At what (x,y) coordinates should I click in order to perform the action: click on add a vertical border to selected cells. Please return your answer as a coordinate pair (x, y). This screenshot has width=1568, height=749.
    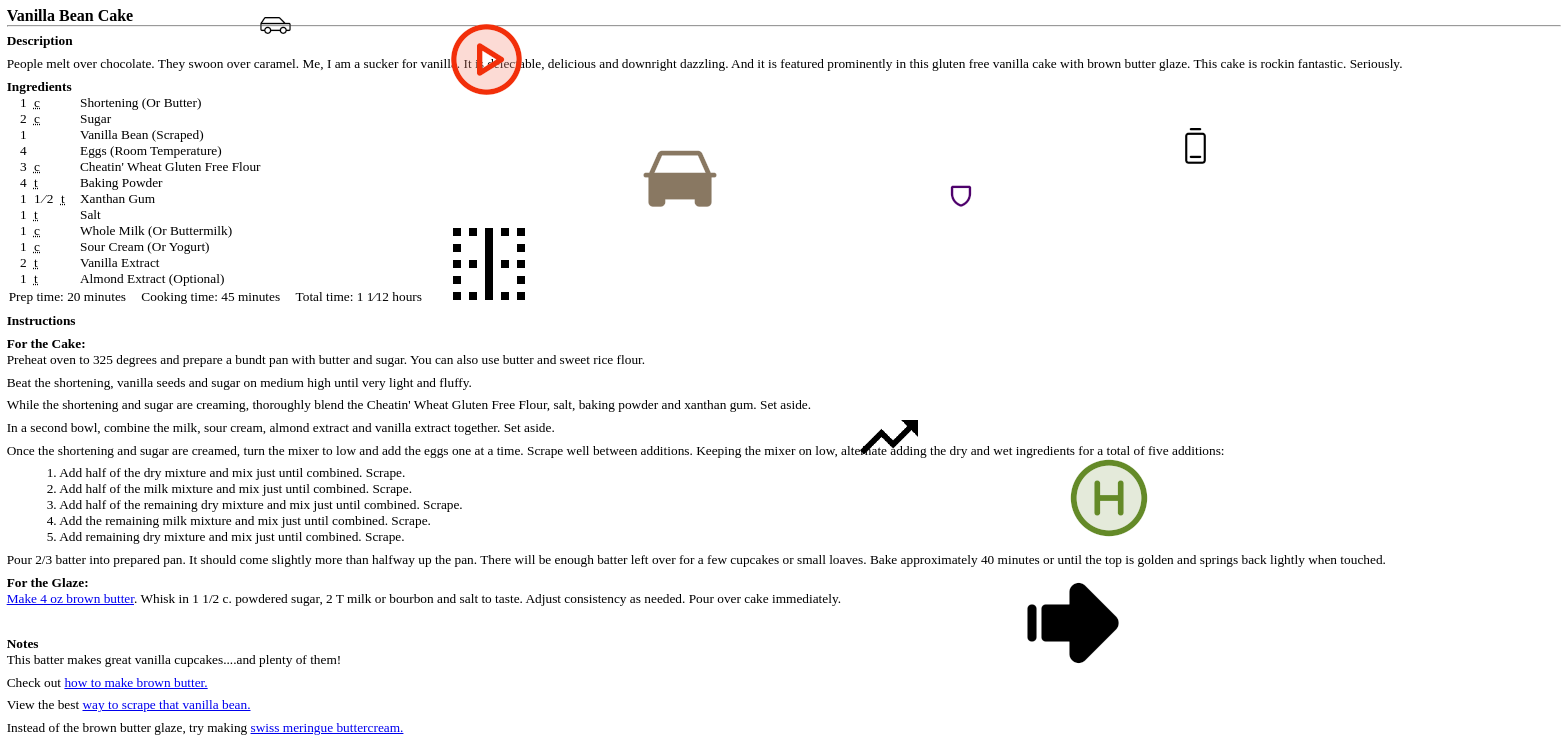
    Looking at the image, I should click on (489, 264).